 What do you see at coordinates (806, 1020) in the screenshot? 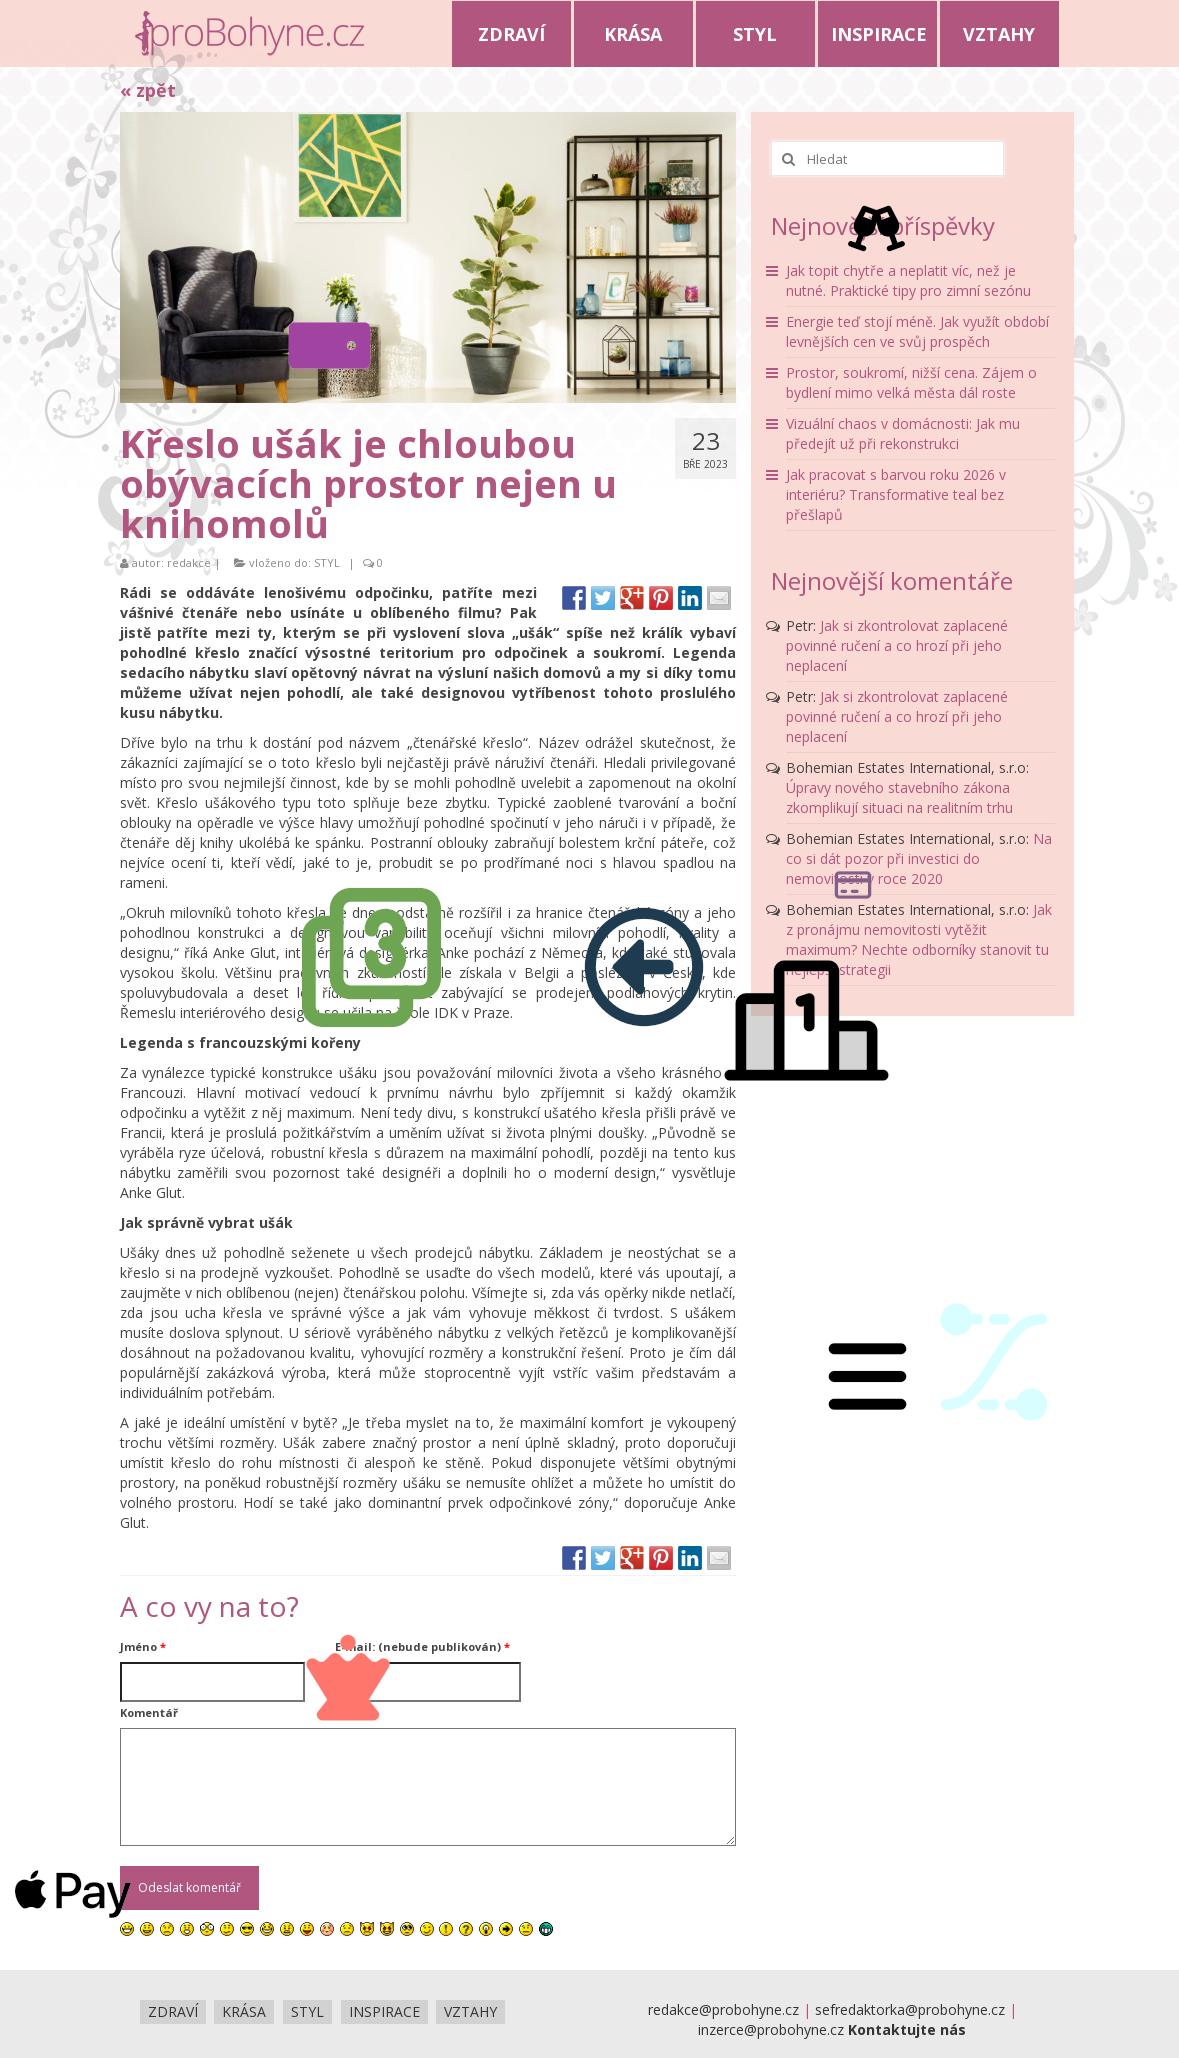
I see `view leaderboard or rankings` at bounding box center [806, 1020].